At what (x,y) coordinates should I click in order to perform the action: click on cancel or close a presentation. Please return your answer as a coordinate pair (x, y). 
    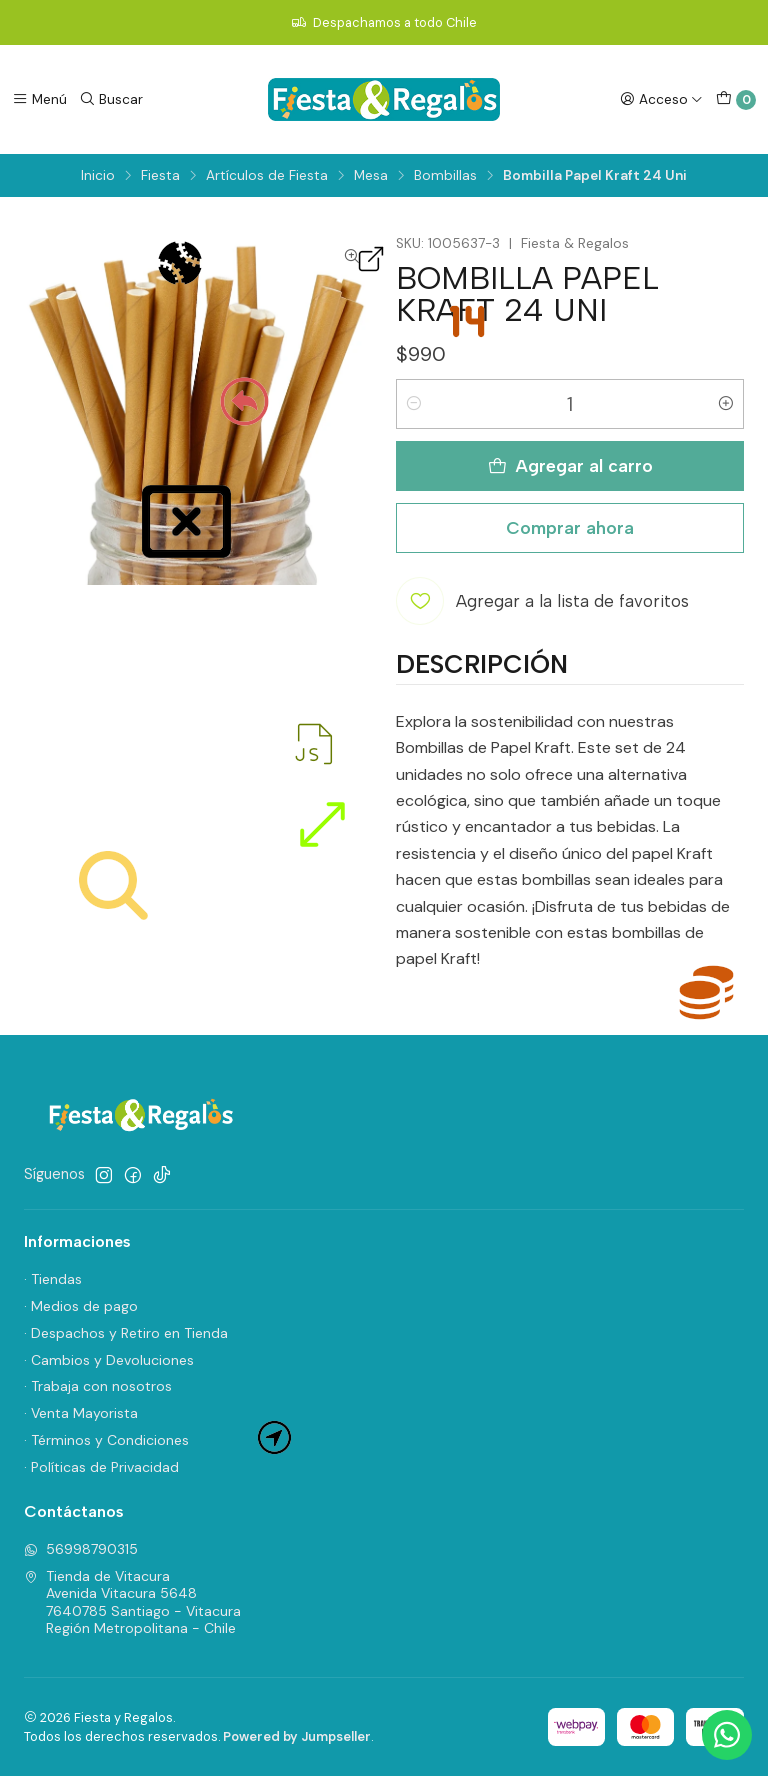
    Looking at the image, I should click on (186, 521).